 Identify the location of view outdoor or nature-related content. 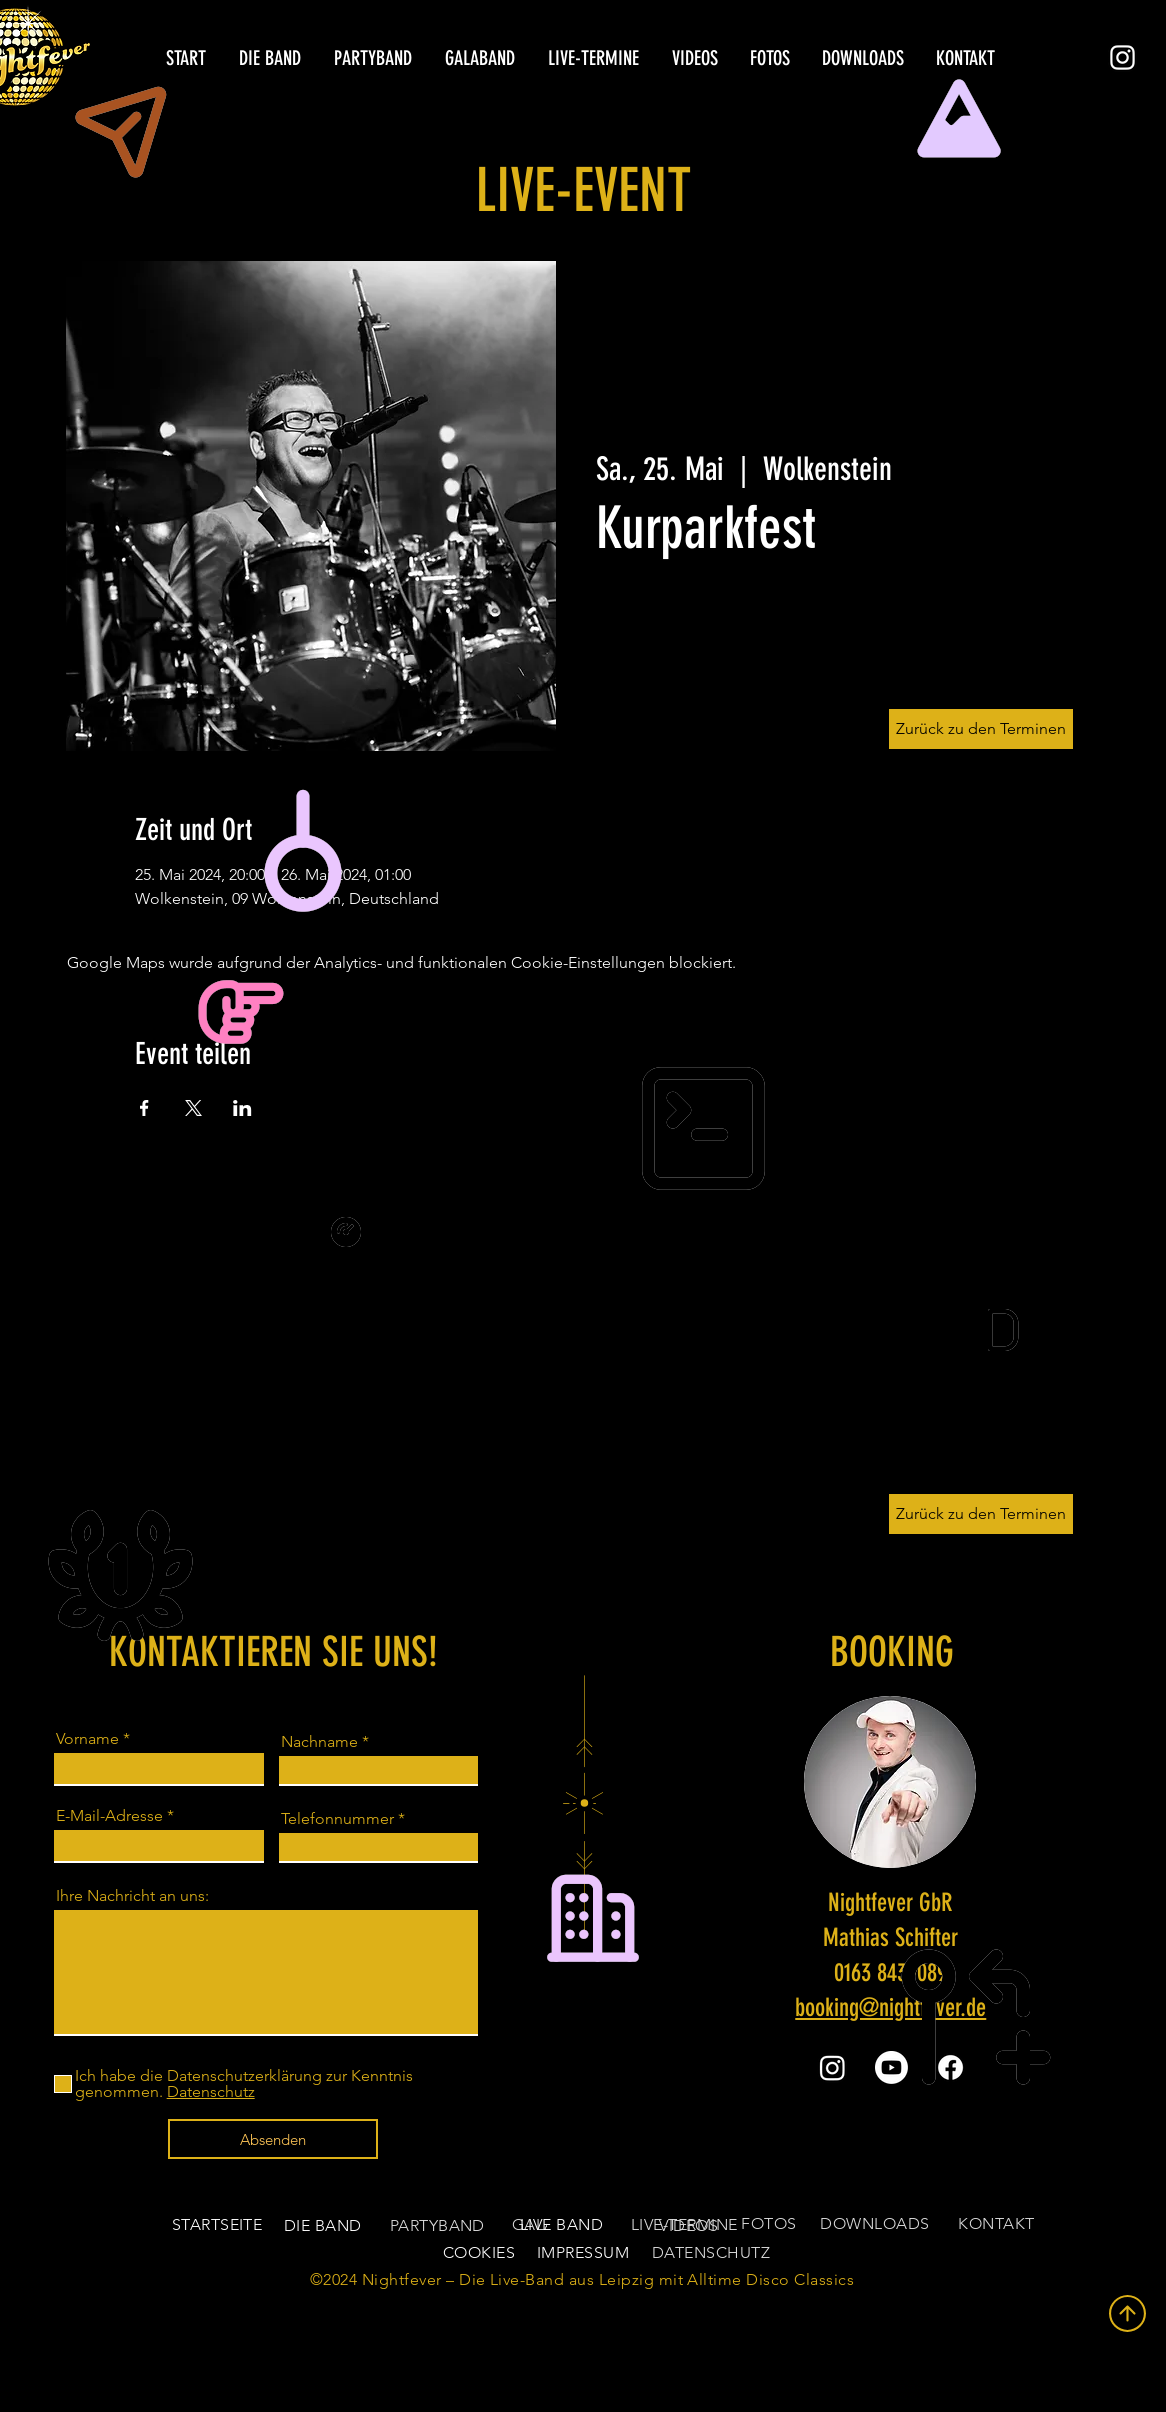
(959, 121).